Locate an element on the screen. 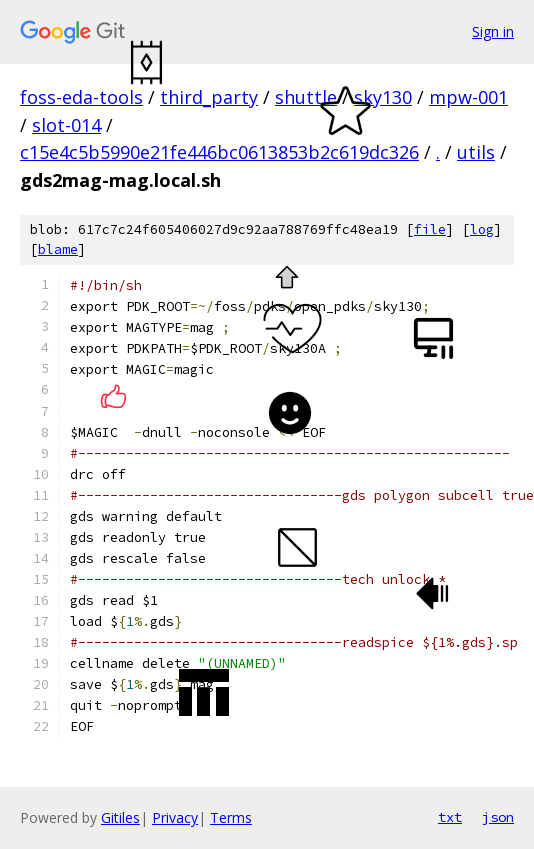 The image size is (534, 849). placeholder for missing or unavailable image content is located at coordinates (297, 547).